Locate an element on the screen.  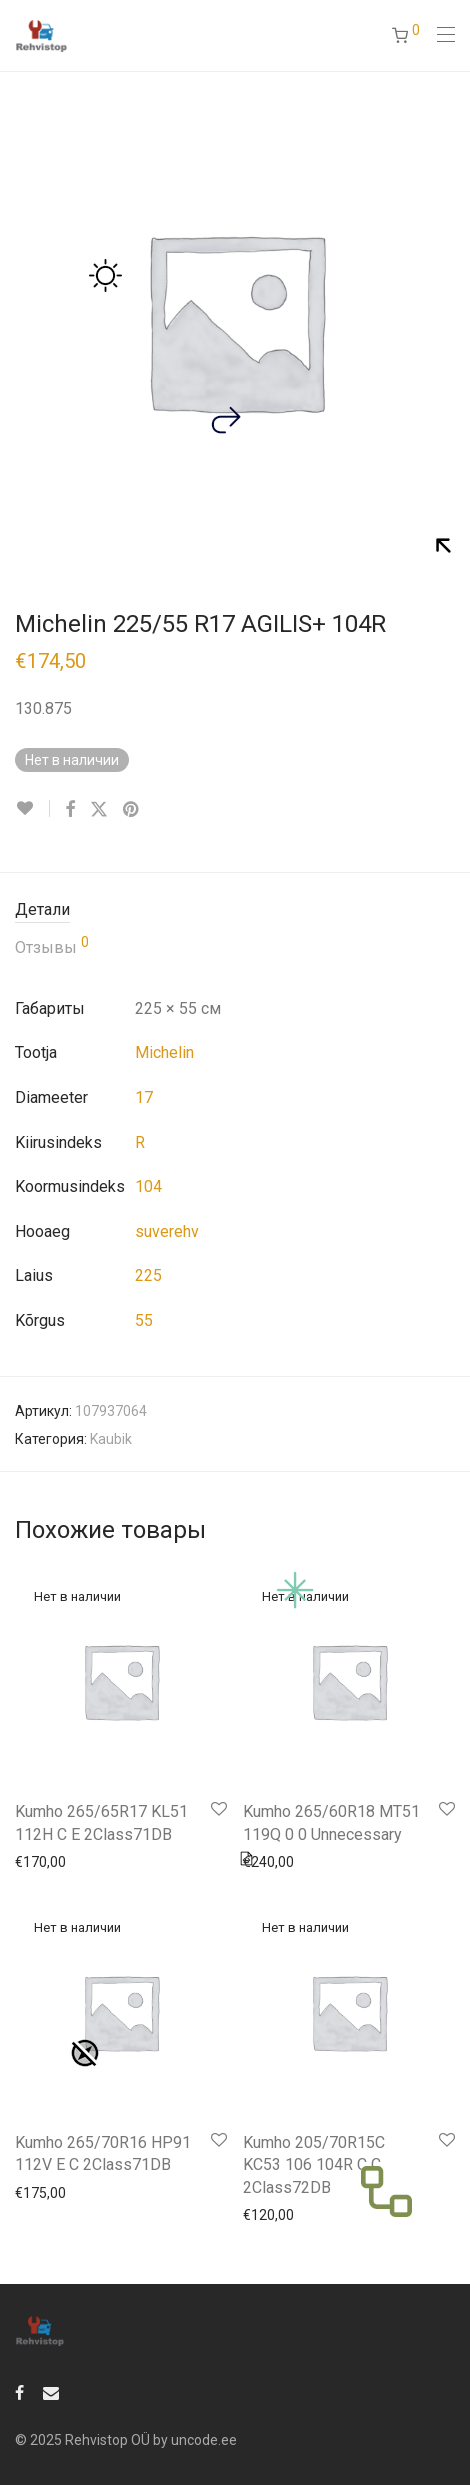
indicates a featured or starred item is located at coordinates (295, 1590).